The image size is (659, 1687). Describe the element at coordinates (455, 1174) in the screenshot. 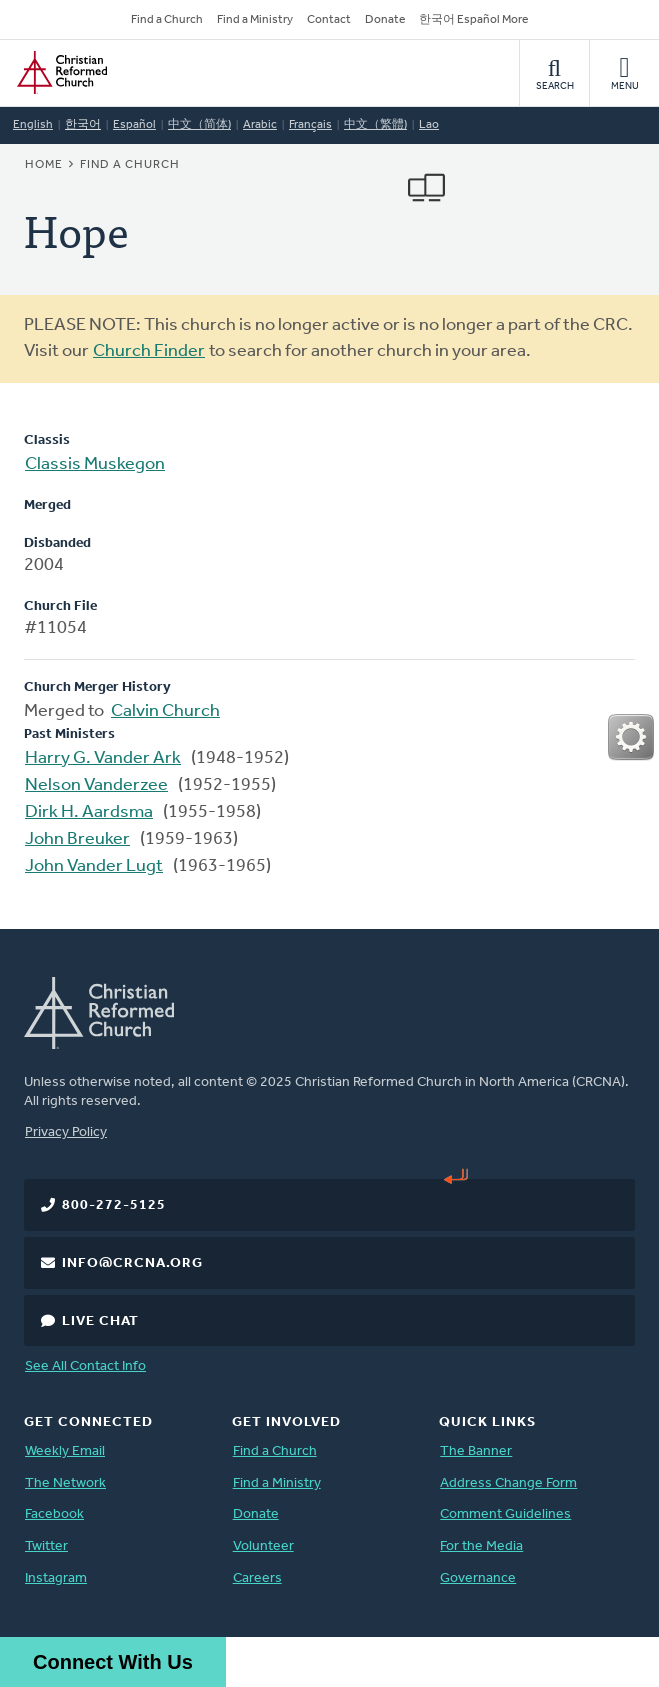

I see `reply all to an email message` at that location.